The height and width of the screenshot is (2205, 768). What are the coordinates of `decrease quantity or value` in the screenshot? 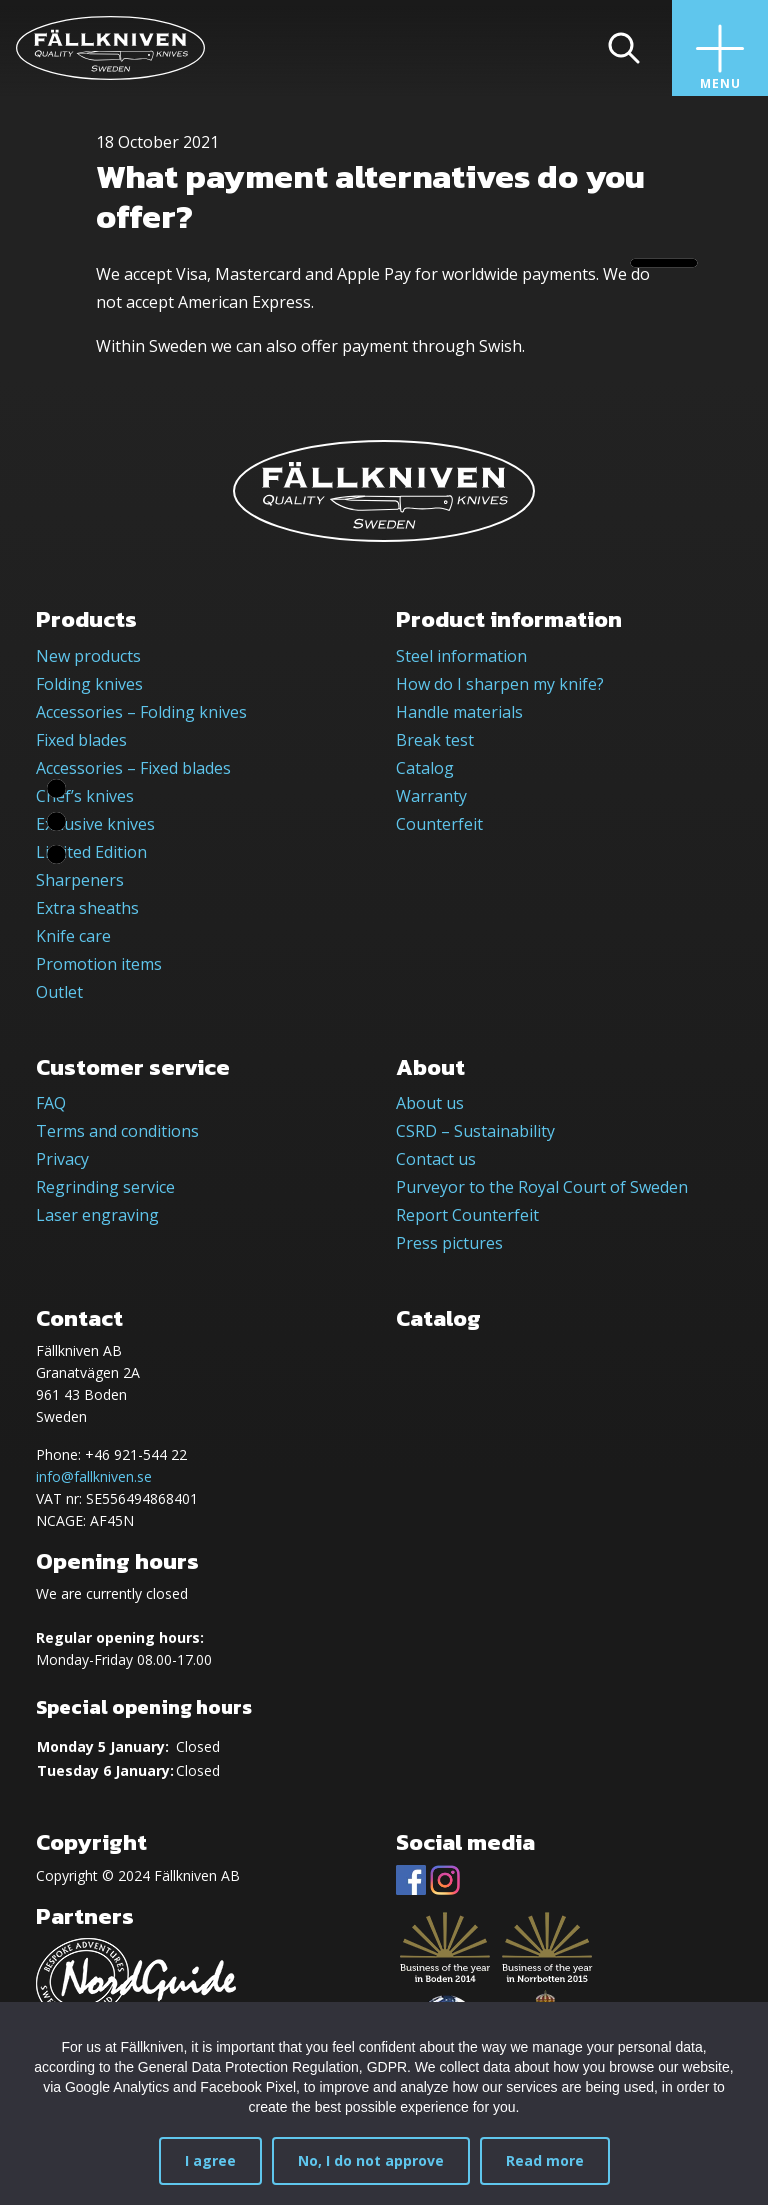 It's located at (664, 263).